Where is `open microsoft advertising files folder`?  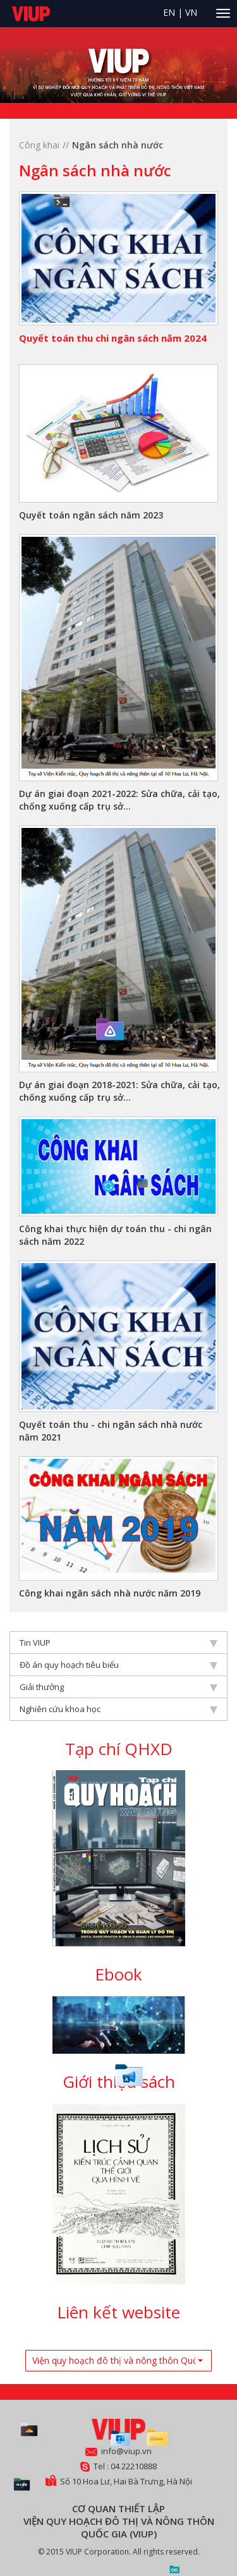
open microsoft advertising files folder is located at coordinates (129, 2076).